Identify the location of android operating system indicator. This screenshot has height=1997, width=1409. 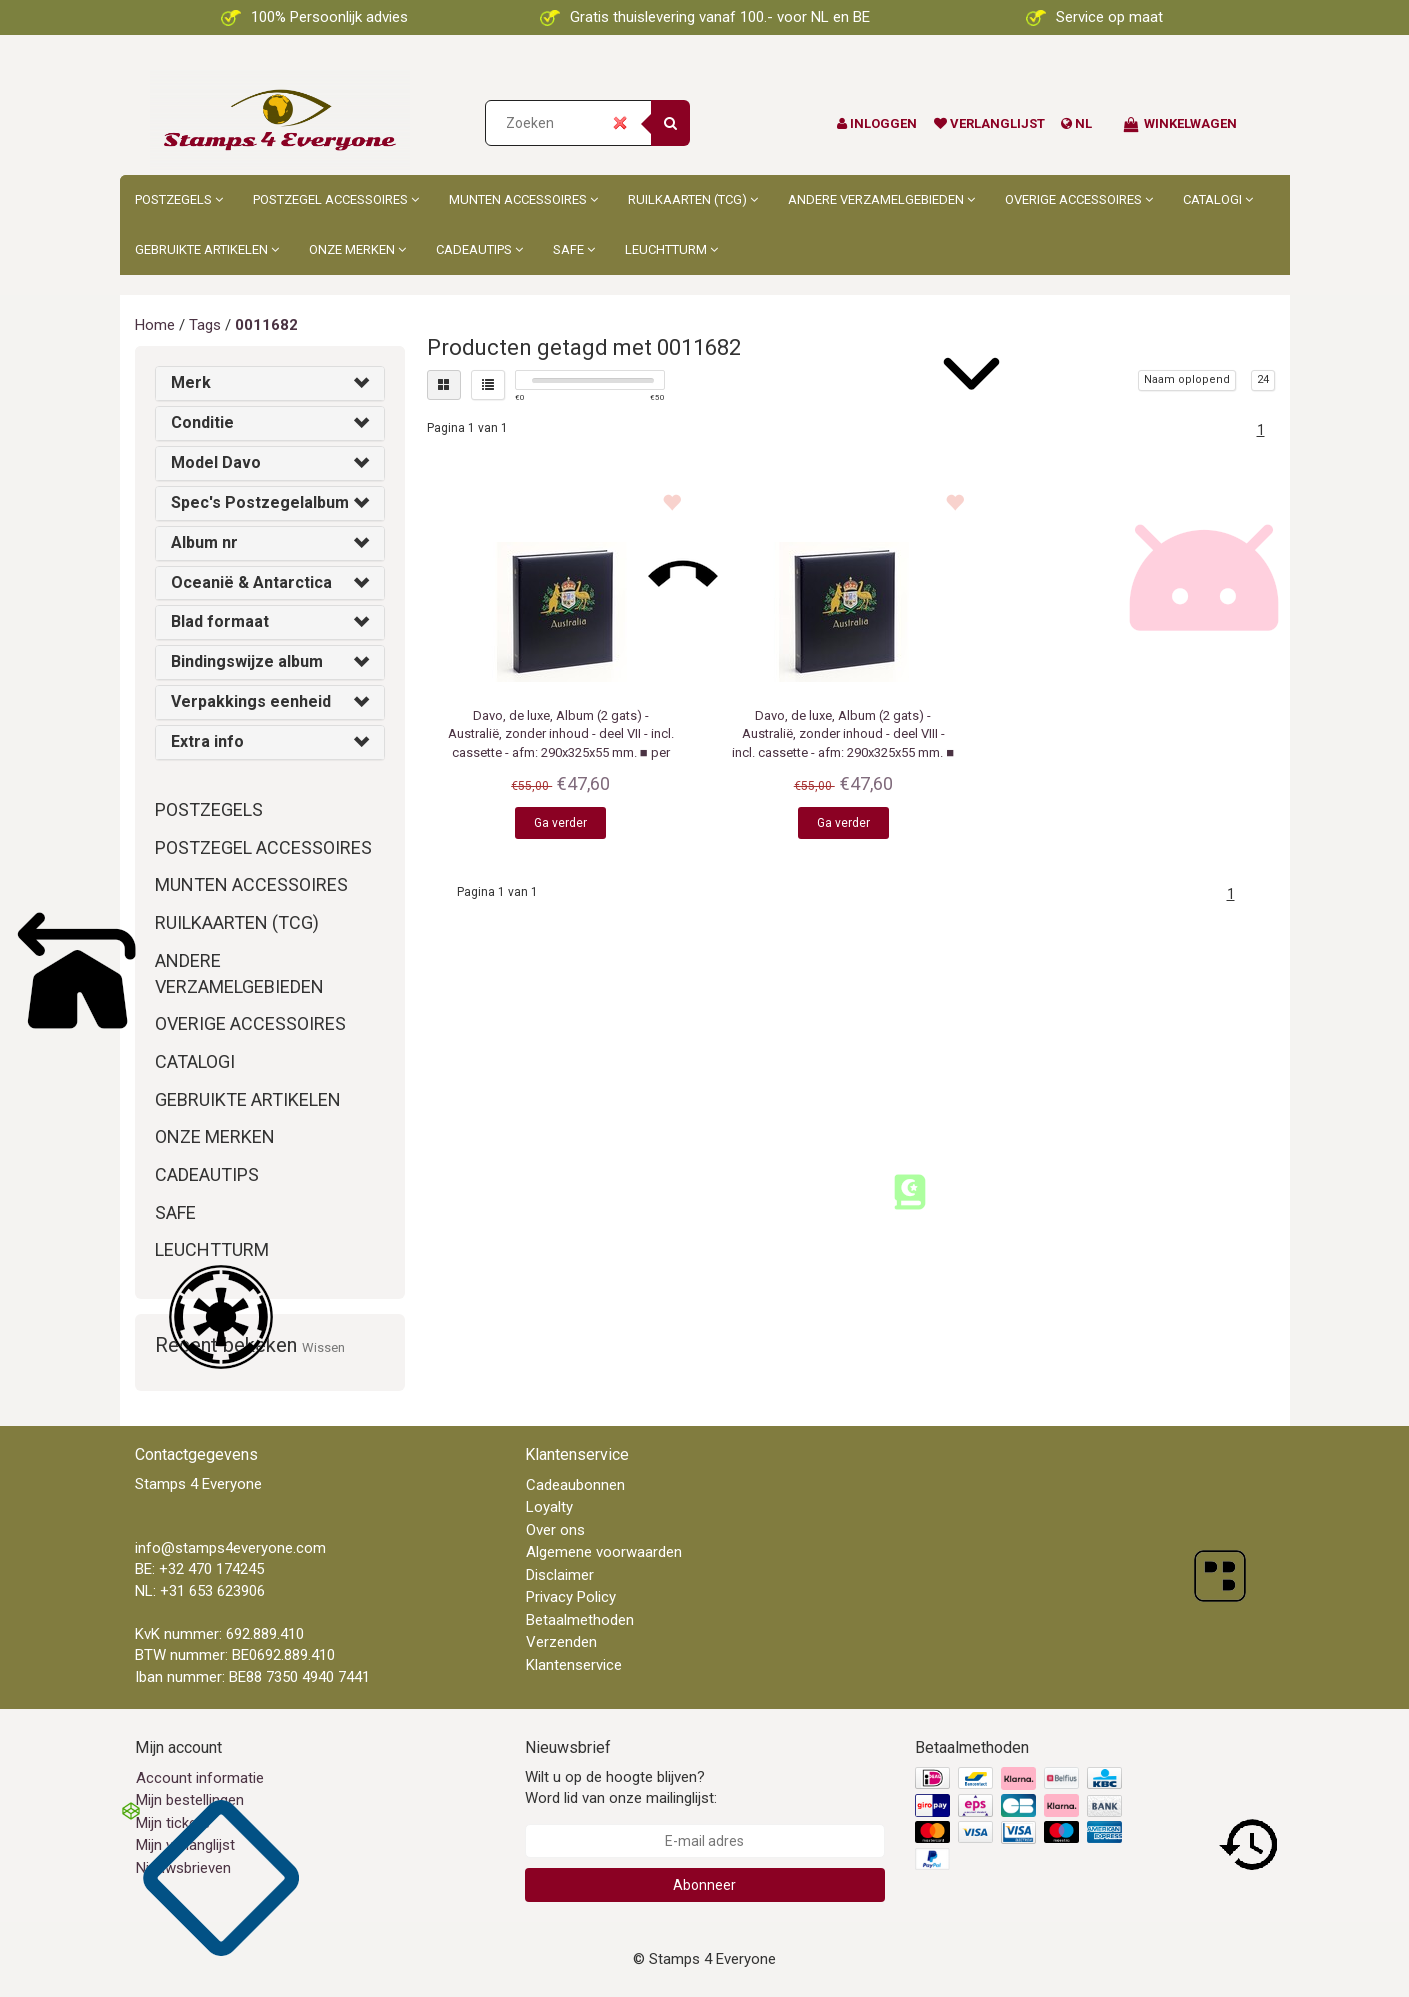
(1204, 583).